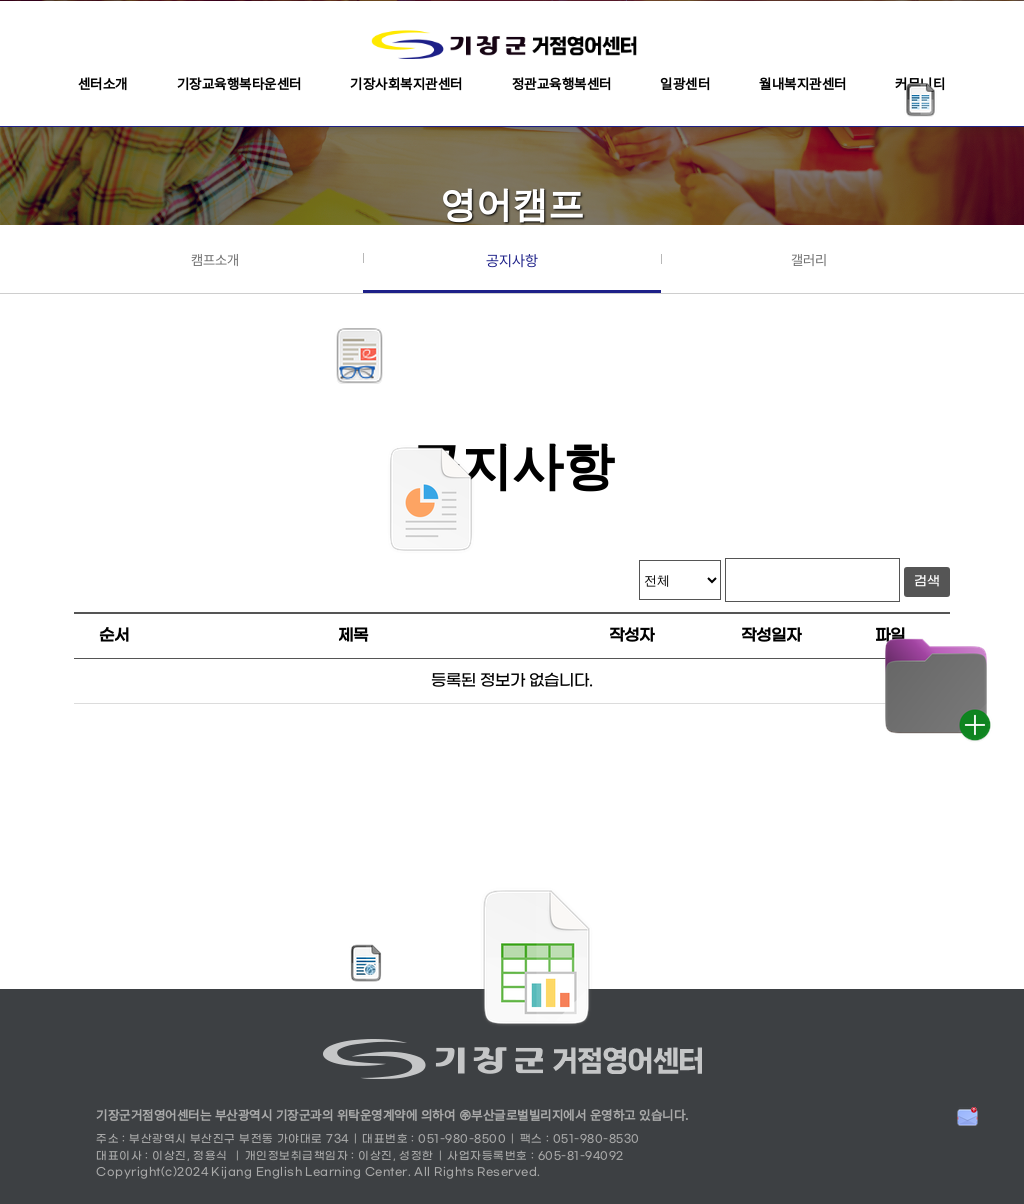  Describe the element at coordinates (967, 1117) in the screenshot. I see `send an email message` at that location.